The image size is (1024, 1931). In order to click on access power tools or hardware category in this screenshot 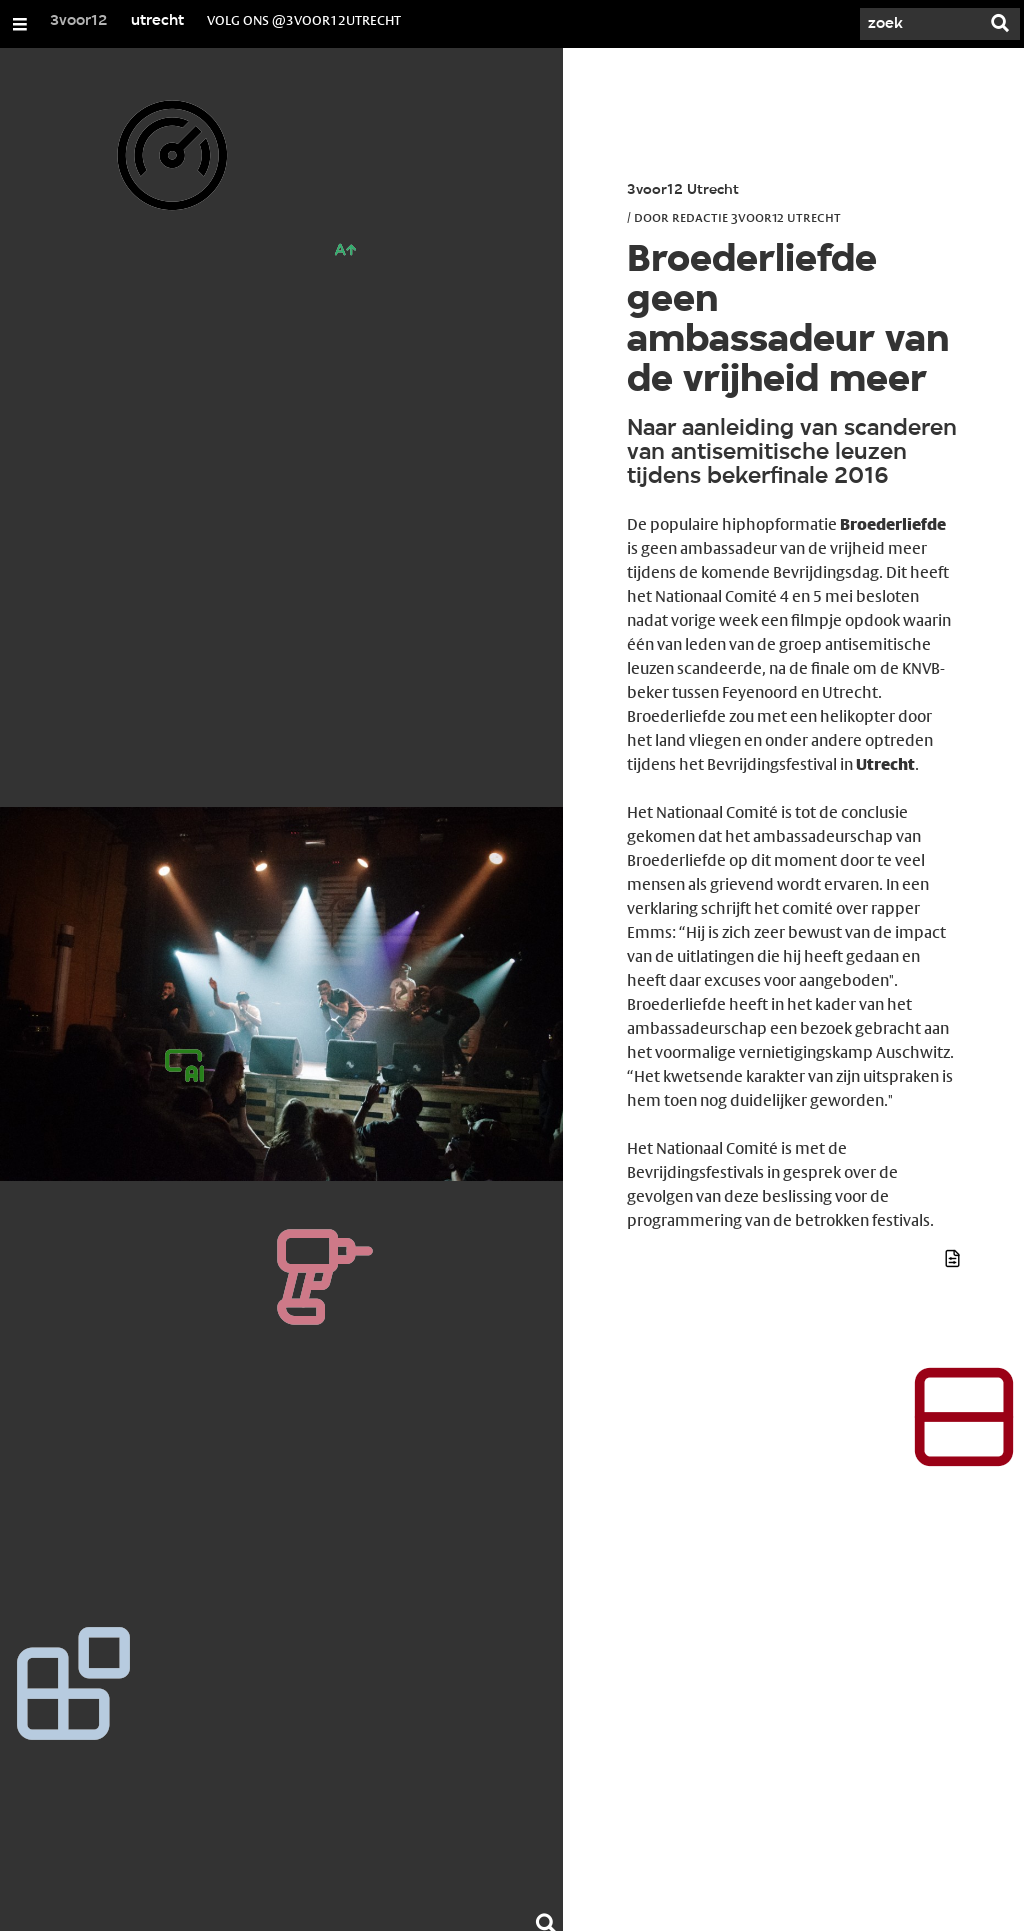, I will do `click(325, 1277)`.